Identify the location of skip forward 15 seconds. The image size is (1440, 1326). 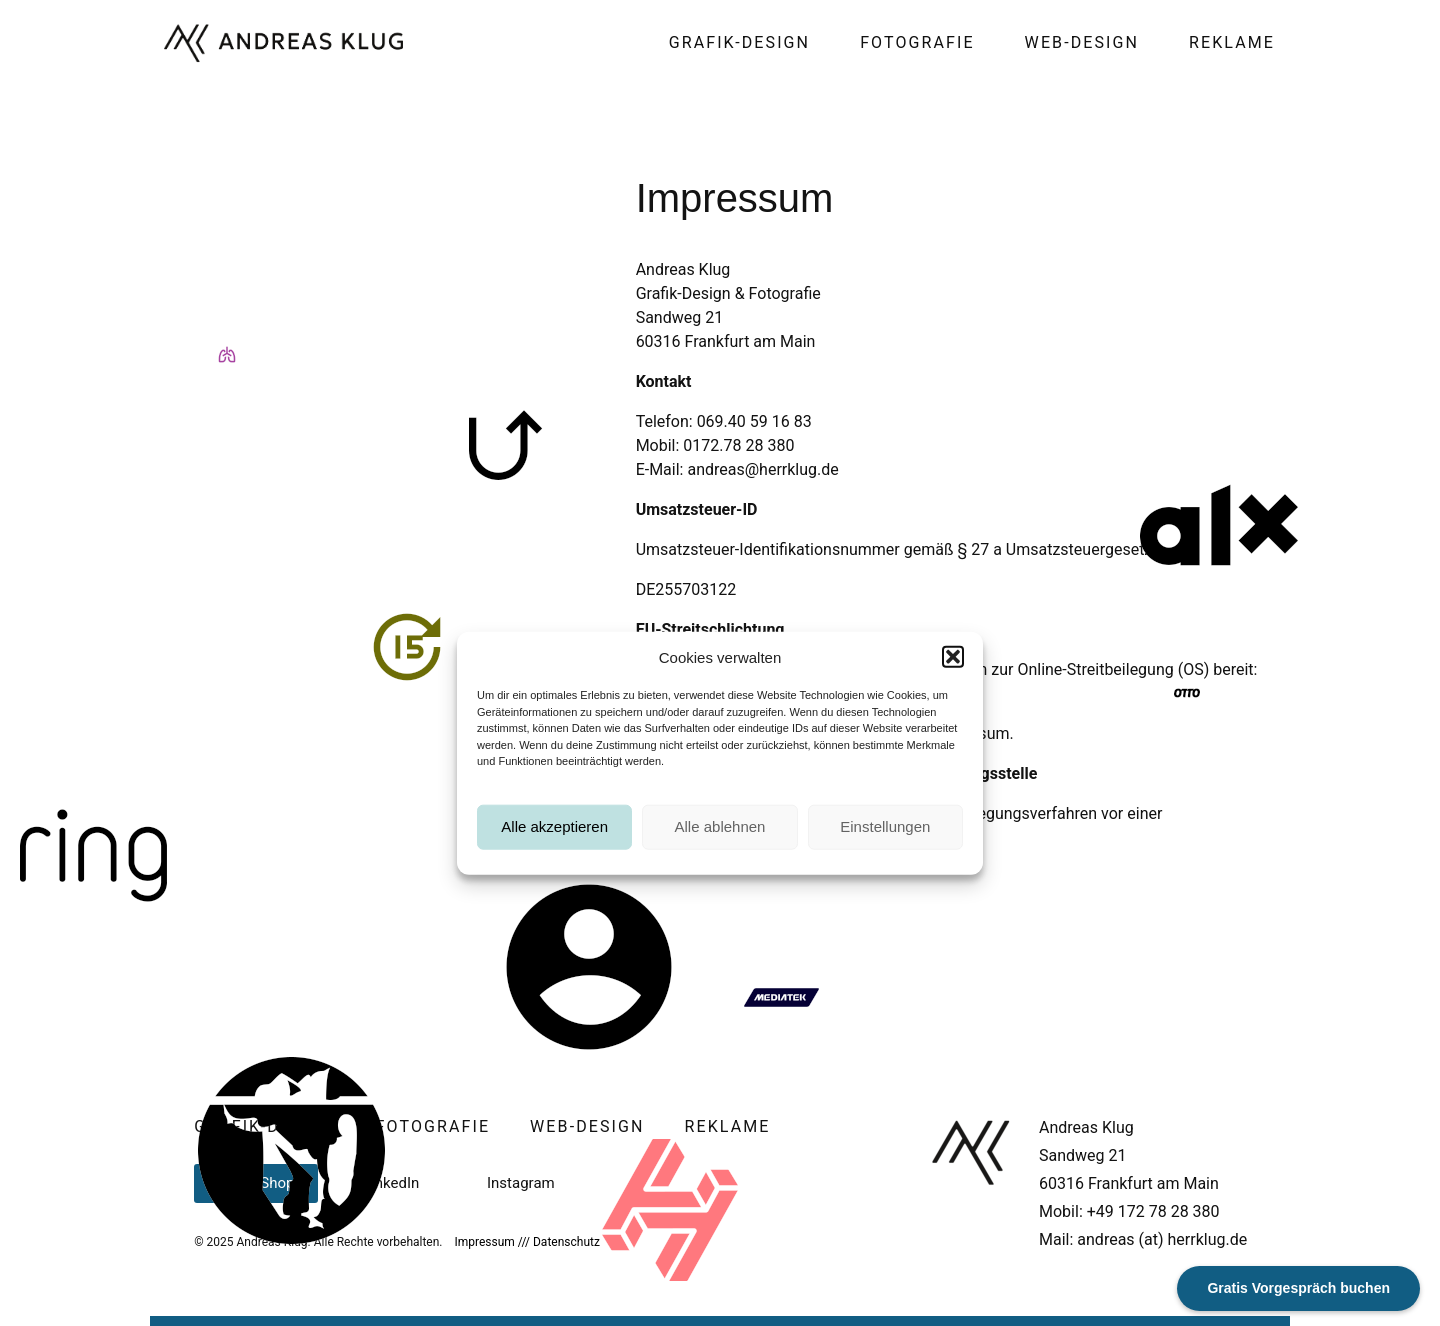
(407, 647).